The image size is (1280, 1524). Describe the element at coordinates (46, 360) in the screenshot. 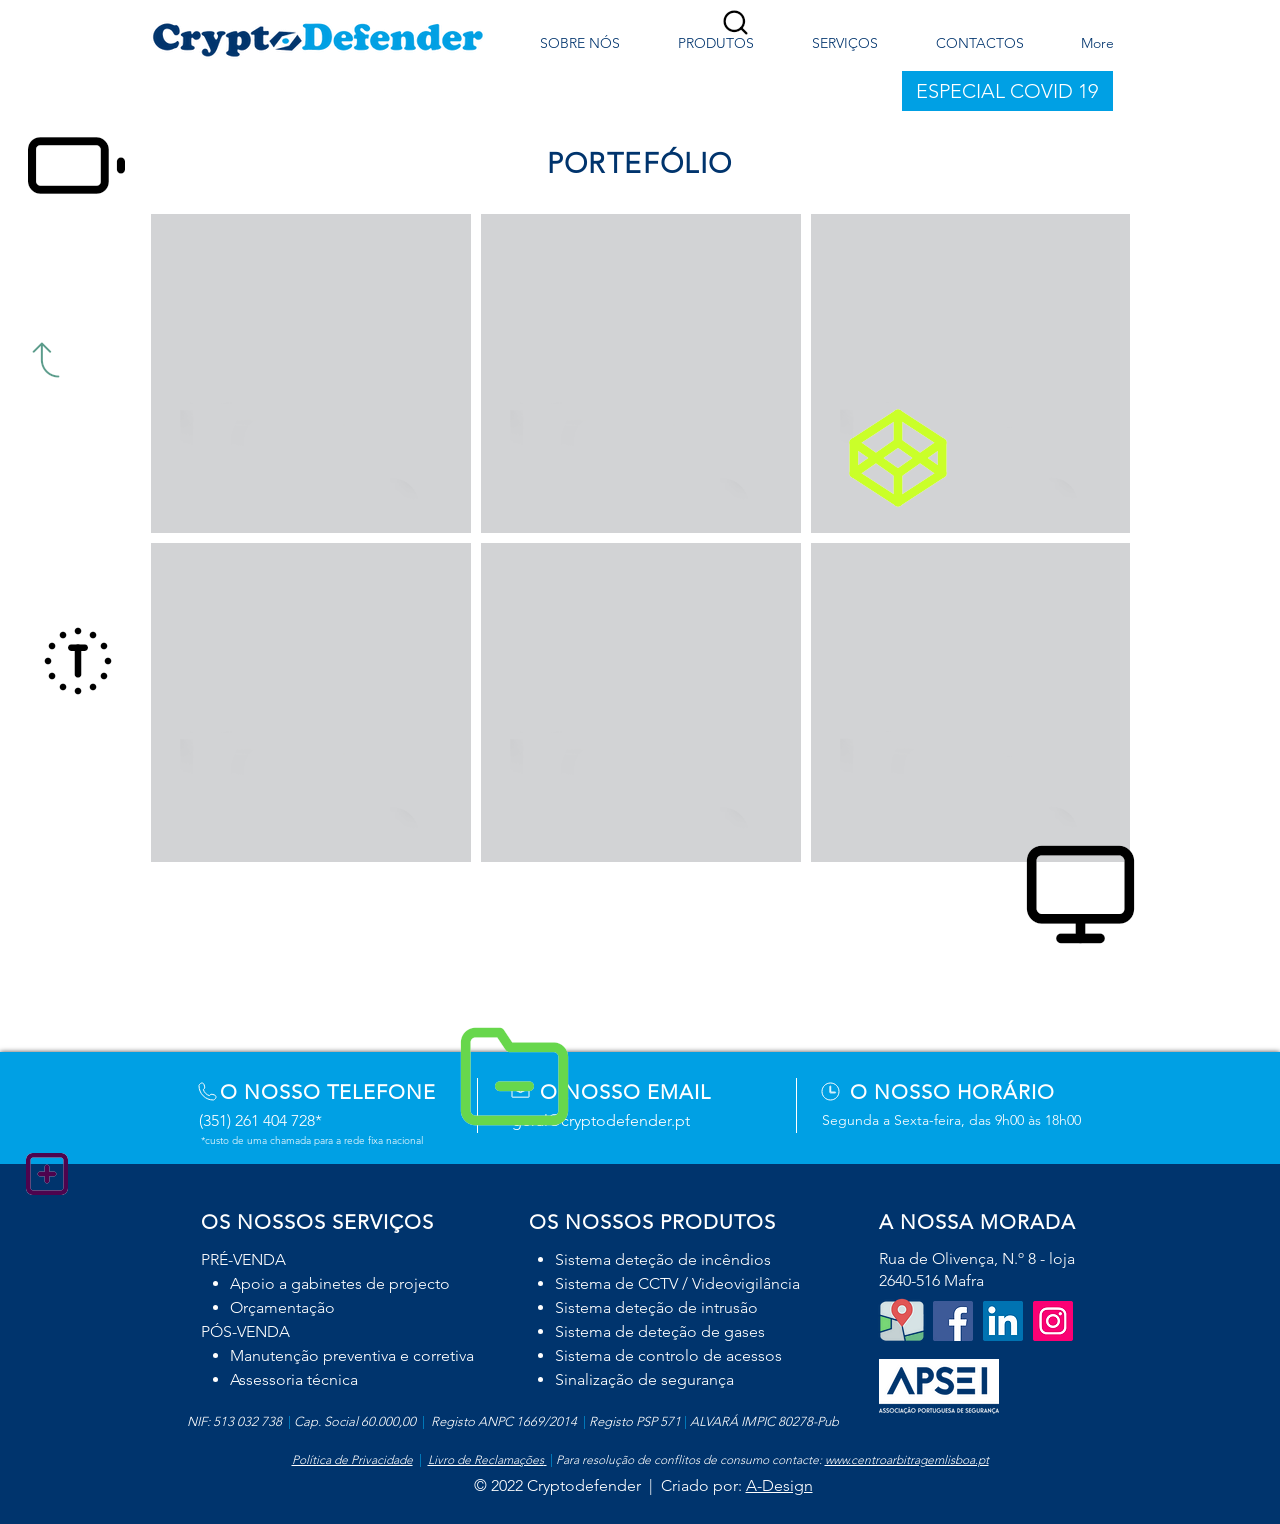

I see `go back and up in navigation` at that location.